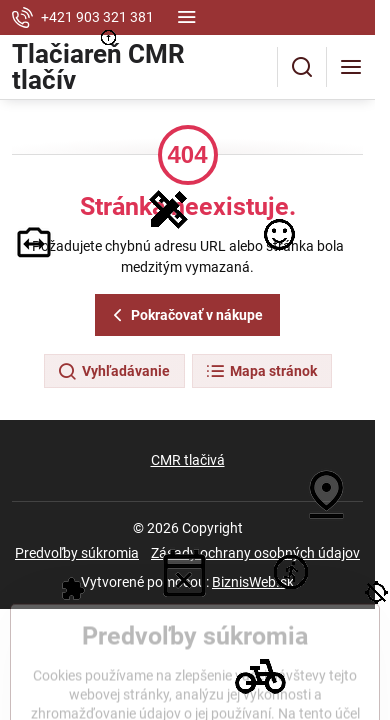  What do you see at coordinates (291, 572) in the screenshot?
I see `start a run or jogging activity` at bounding box center [291, 572].